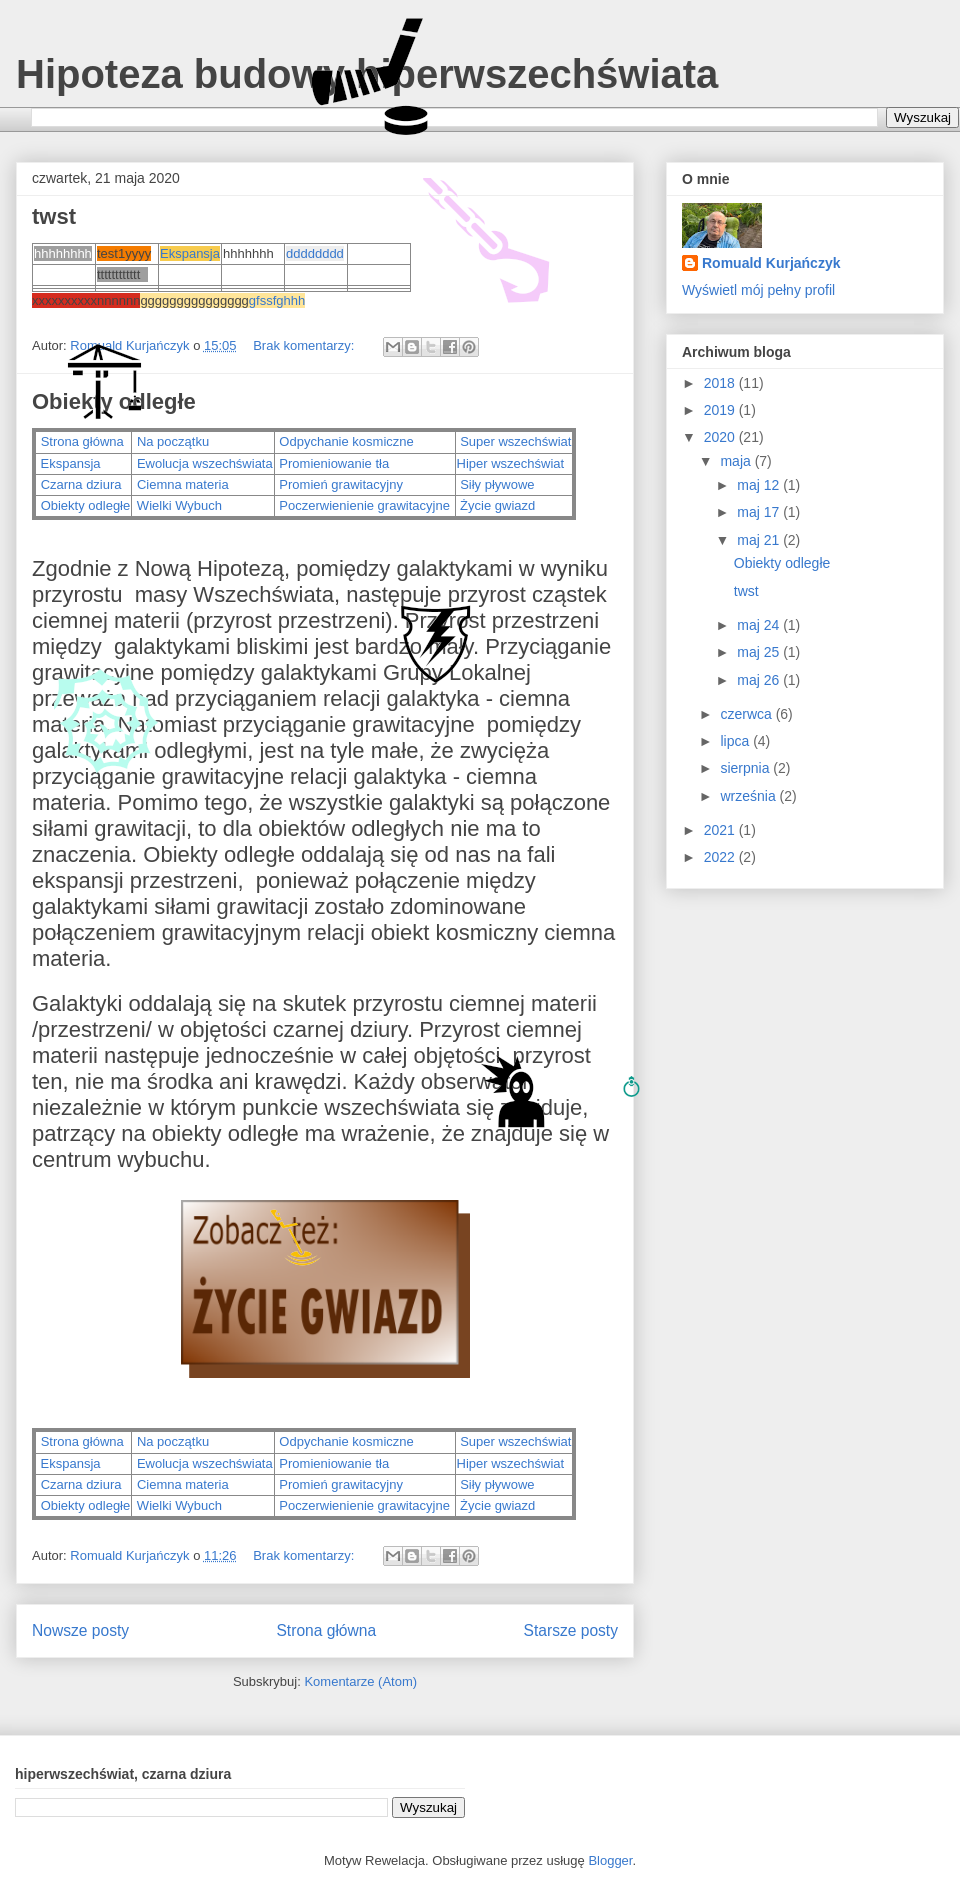 The height and width of the screenshot is (1900, 960). I want to click on represents a trap or hazard in gameplay, so click(106, 721).